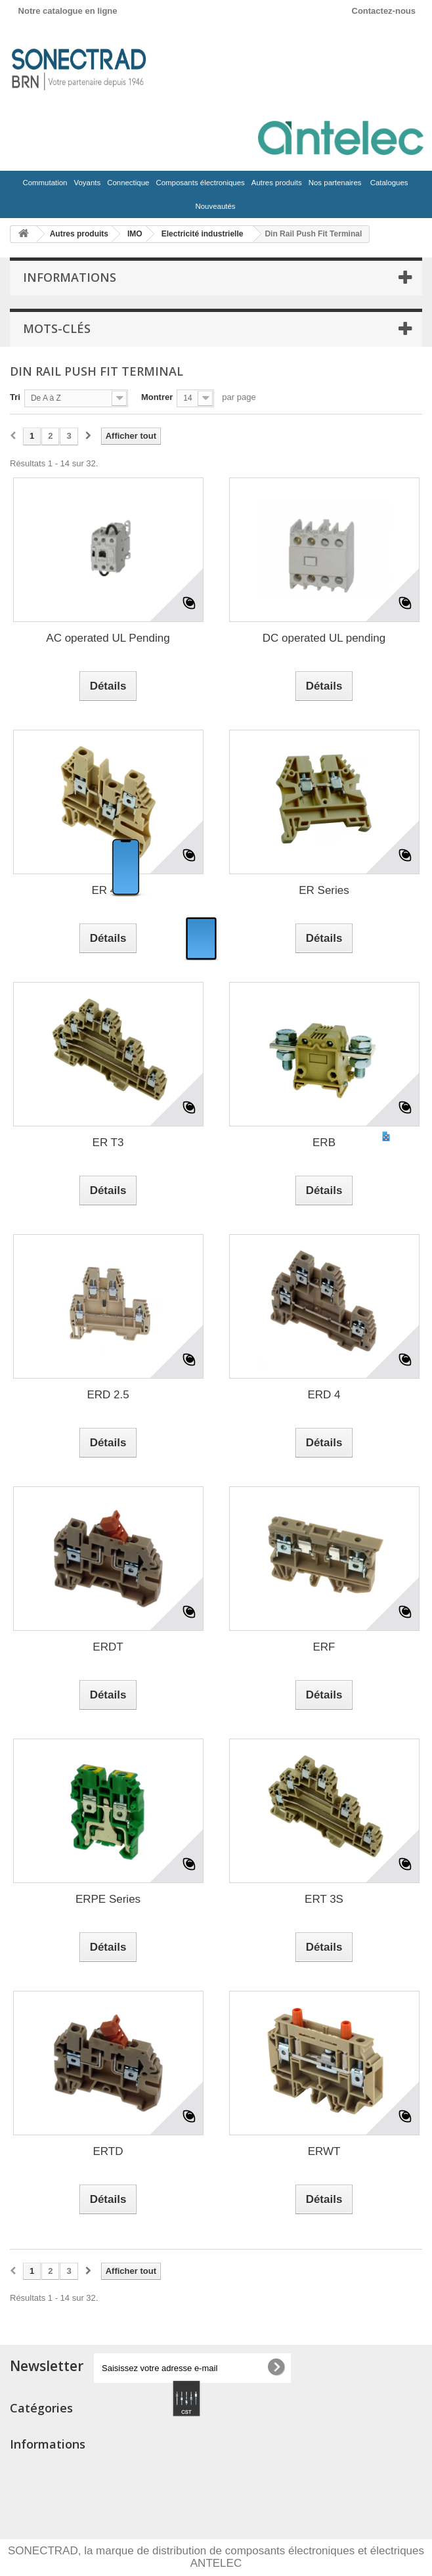 Image resolution: width=432 pixels, height=2576 pixels. Describe the element at coordinates (125, 868) in the screenshot. I see `iPhone 13 Pro device icon` at that location.